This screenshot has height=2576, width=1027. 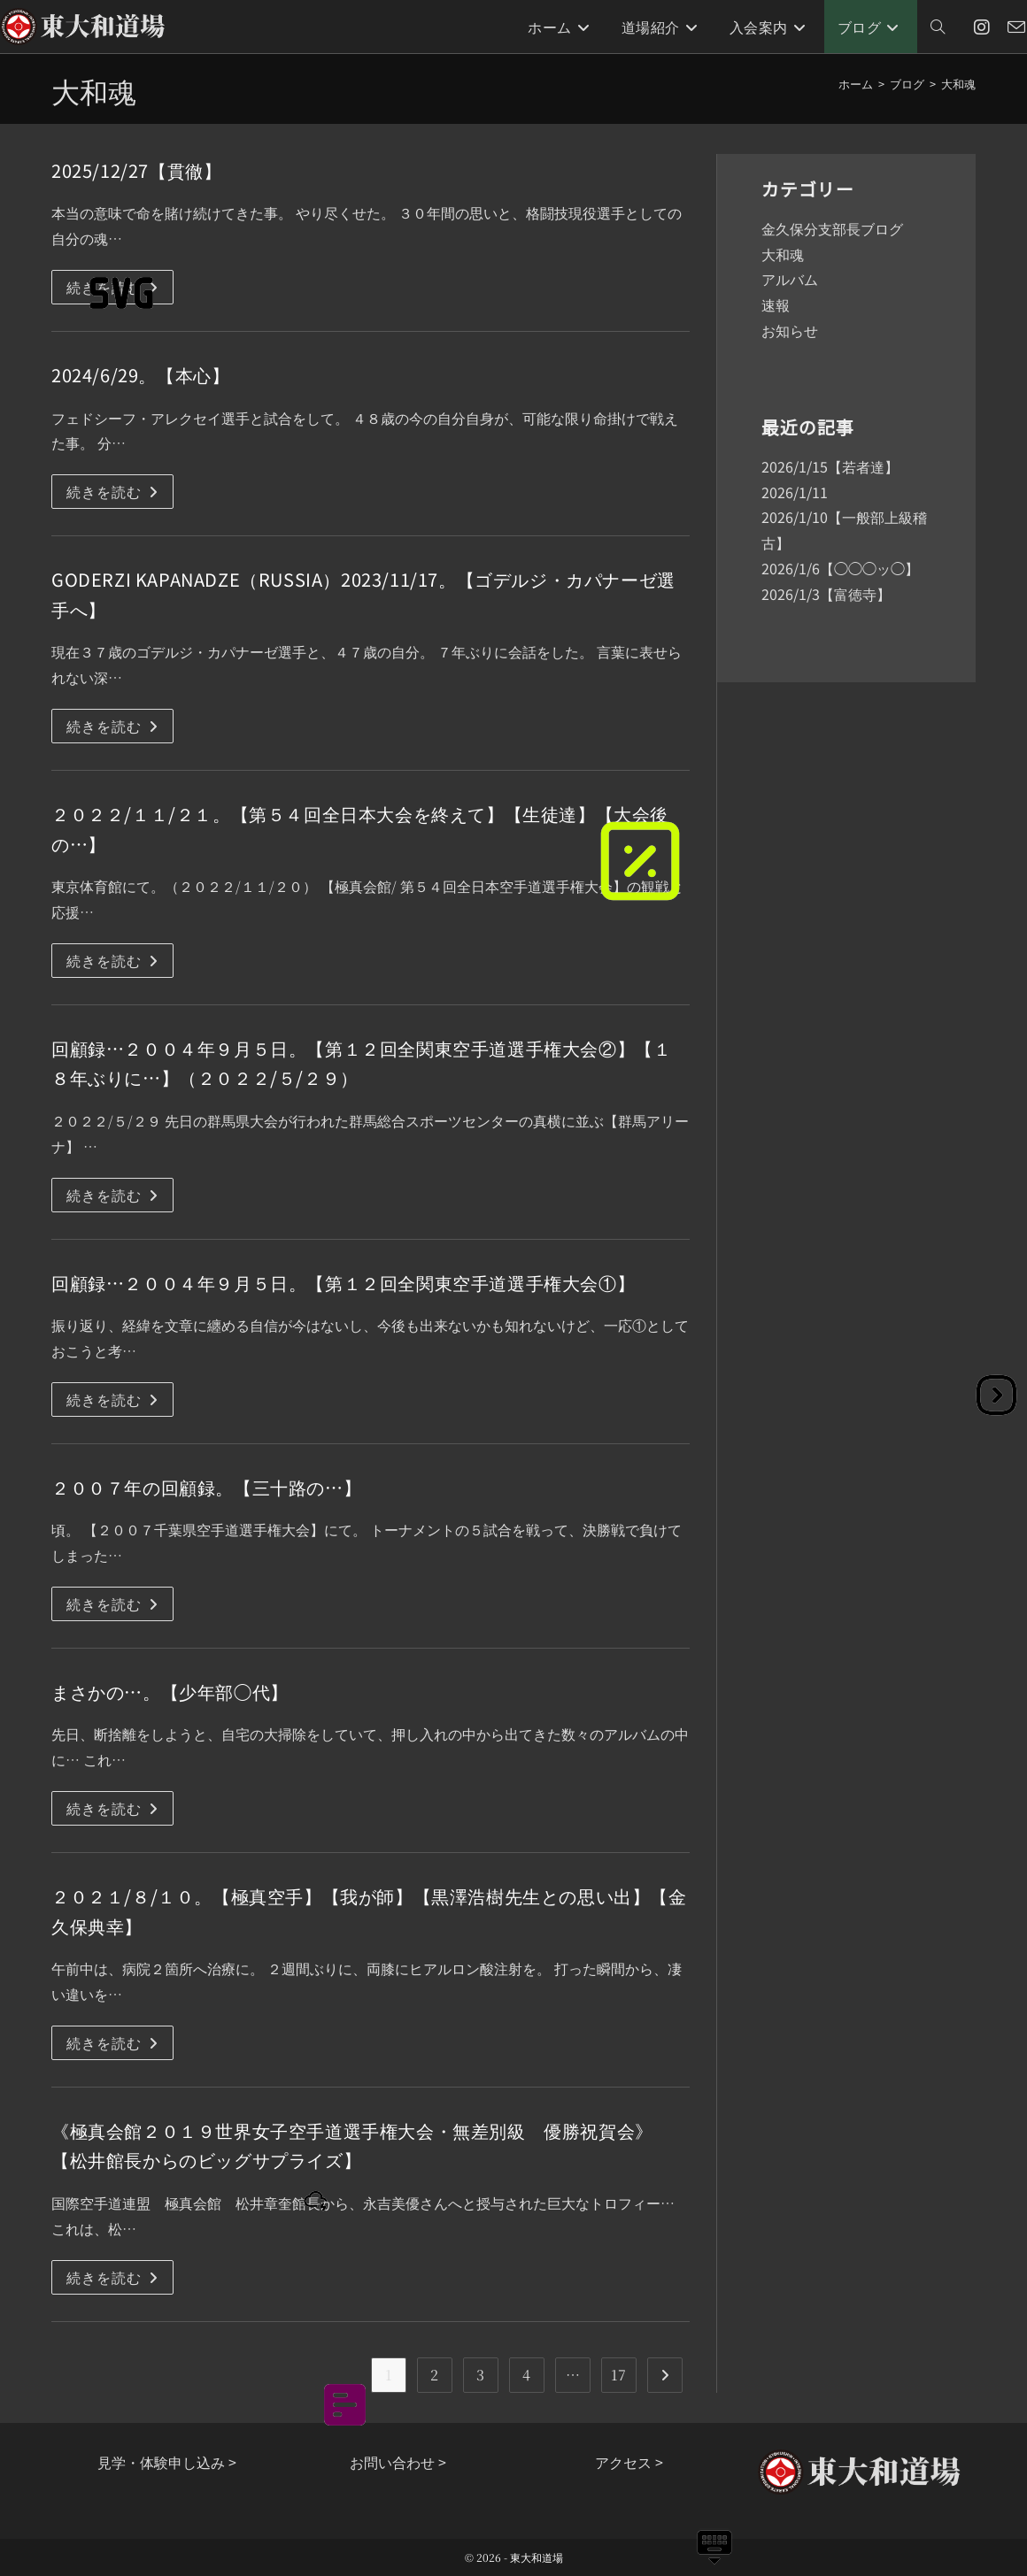 What do you see at coordinates (315, 2199) in the screenshot?
I see `indicates thunderstorm or severe weather conditions` at bounding box center [315, 2199].